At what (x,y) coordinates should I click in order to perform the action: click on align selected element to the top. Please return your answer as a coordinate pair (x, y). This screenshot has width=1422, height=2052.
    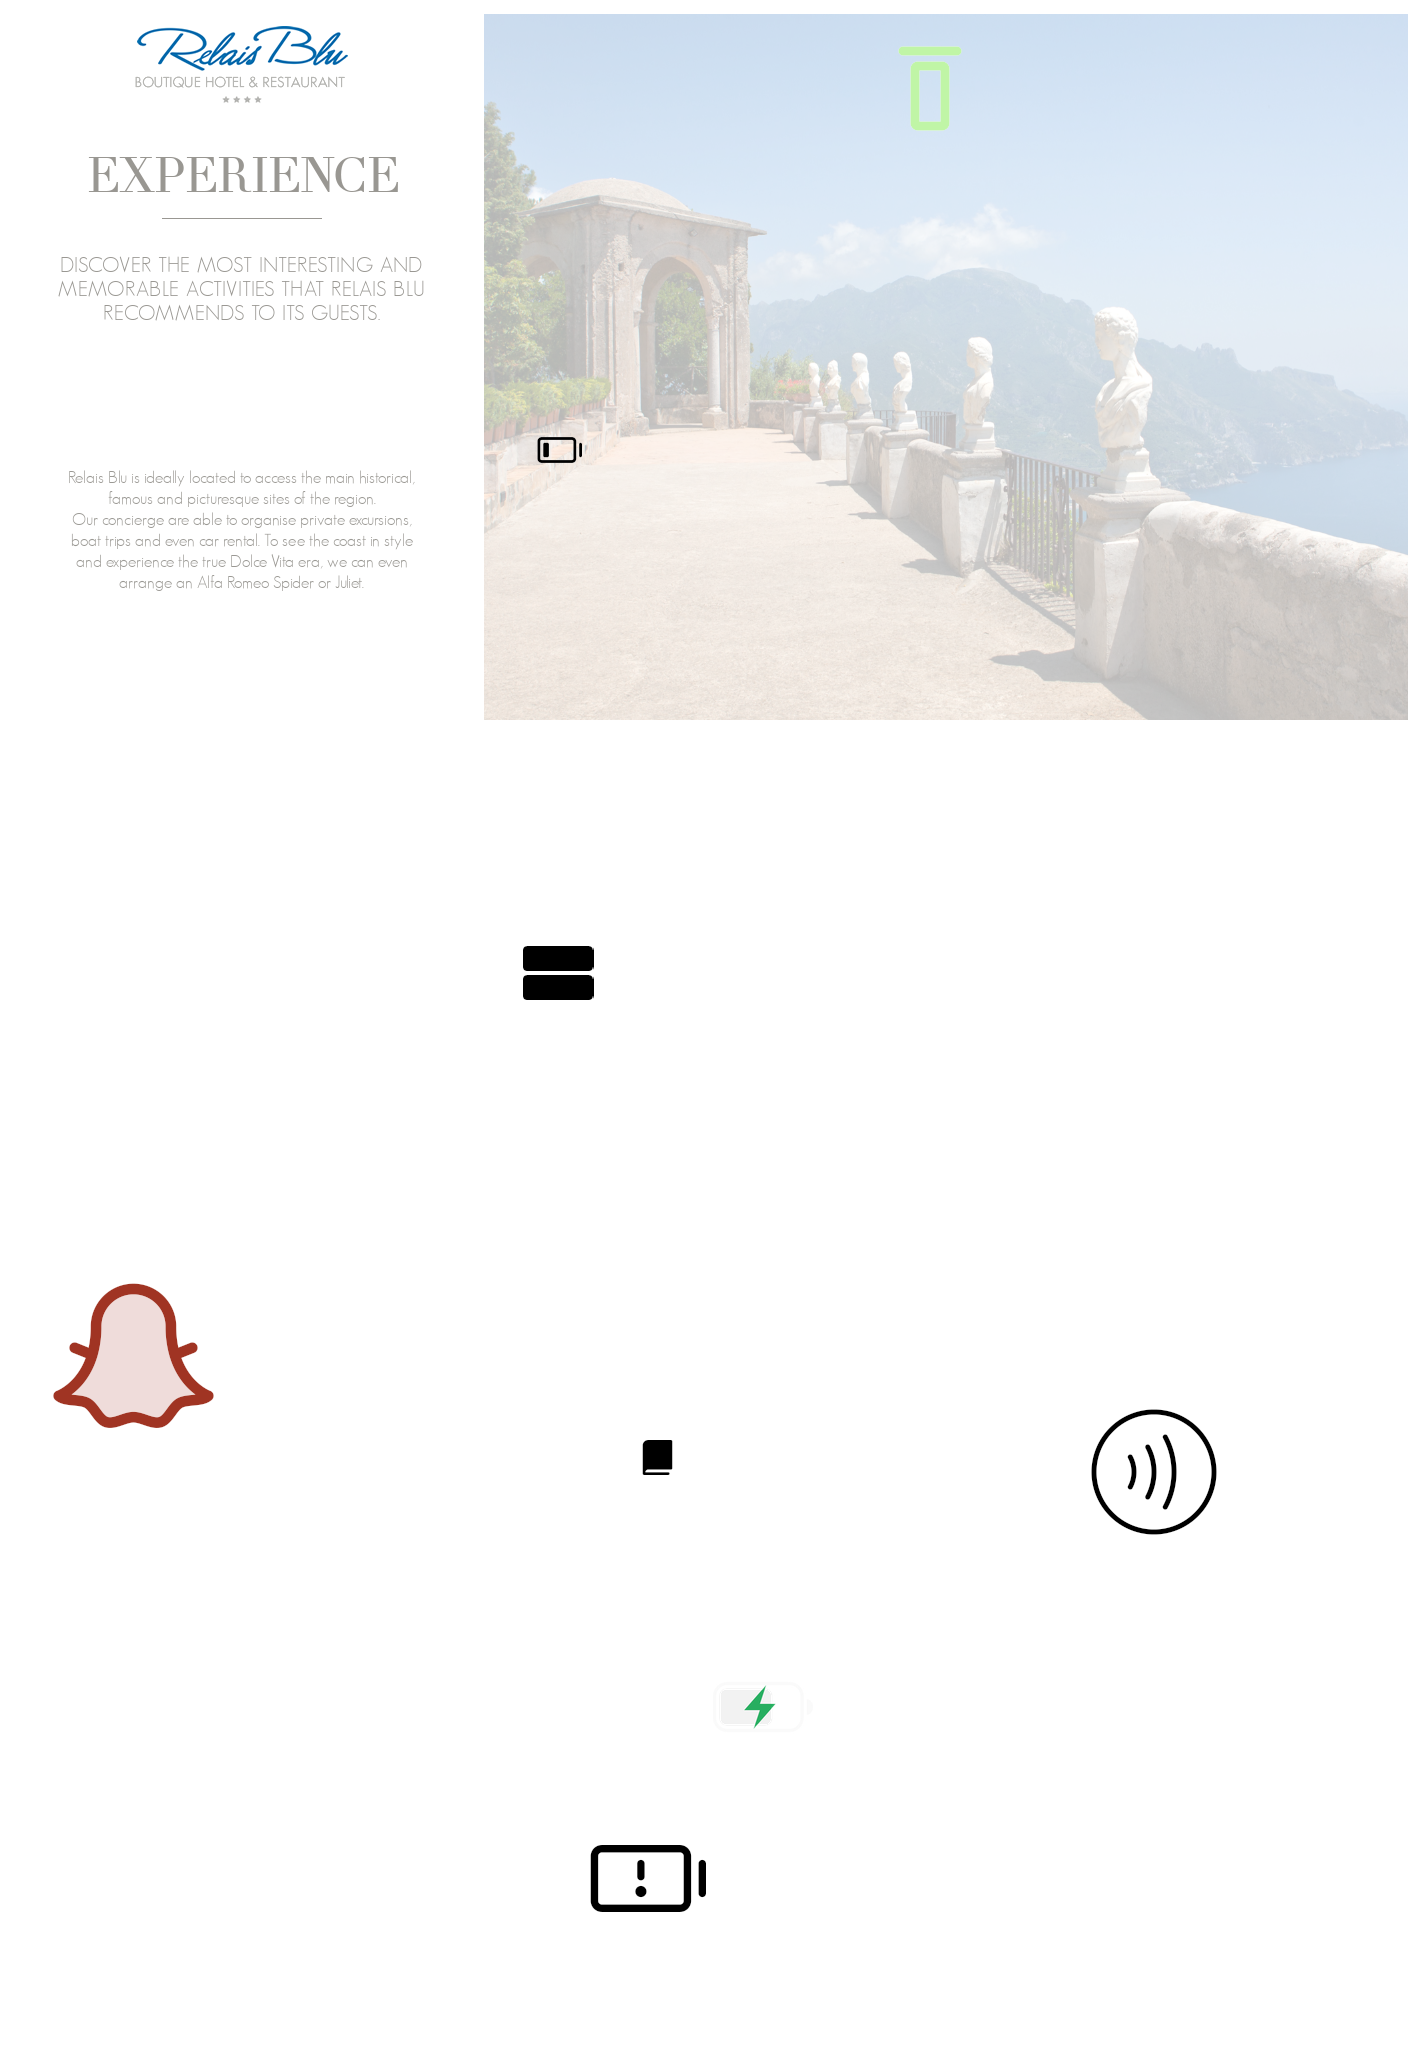
    Looking at the image, I should click on (930, 87).